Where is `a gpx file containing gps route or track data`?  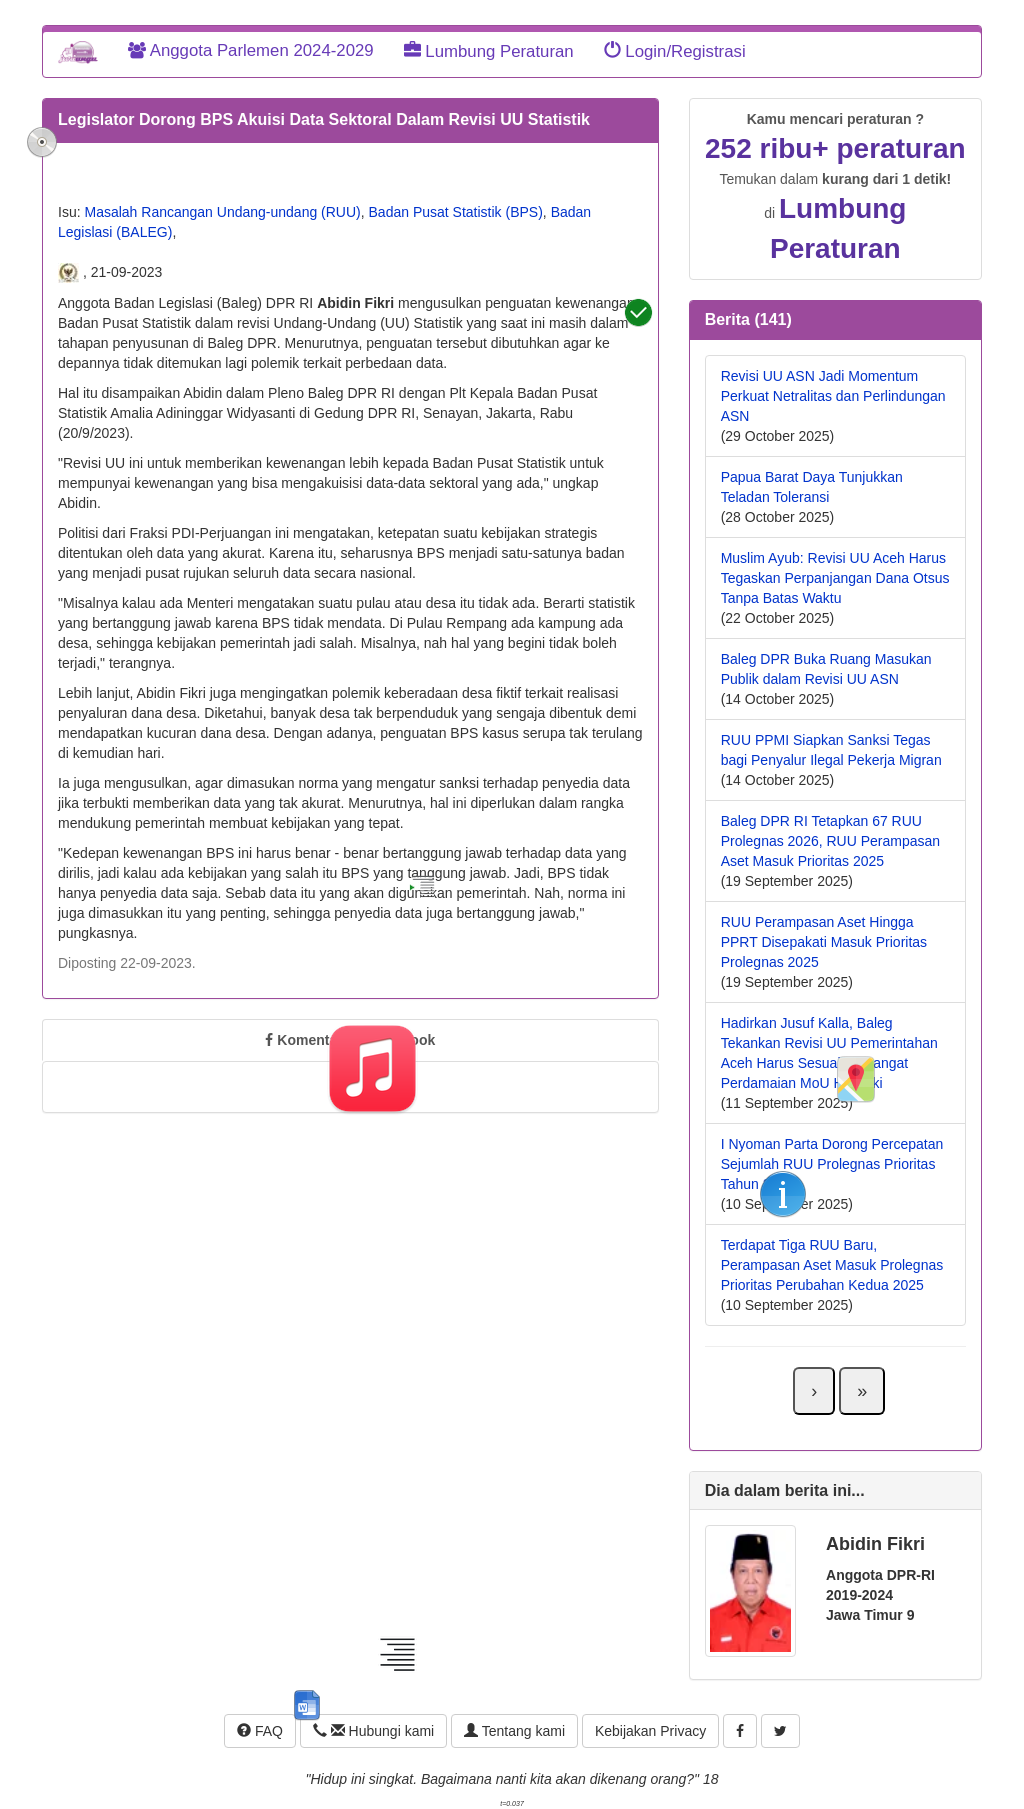 a gpx file containing gps route or track data is located at coordinates (856, 1079).